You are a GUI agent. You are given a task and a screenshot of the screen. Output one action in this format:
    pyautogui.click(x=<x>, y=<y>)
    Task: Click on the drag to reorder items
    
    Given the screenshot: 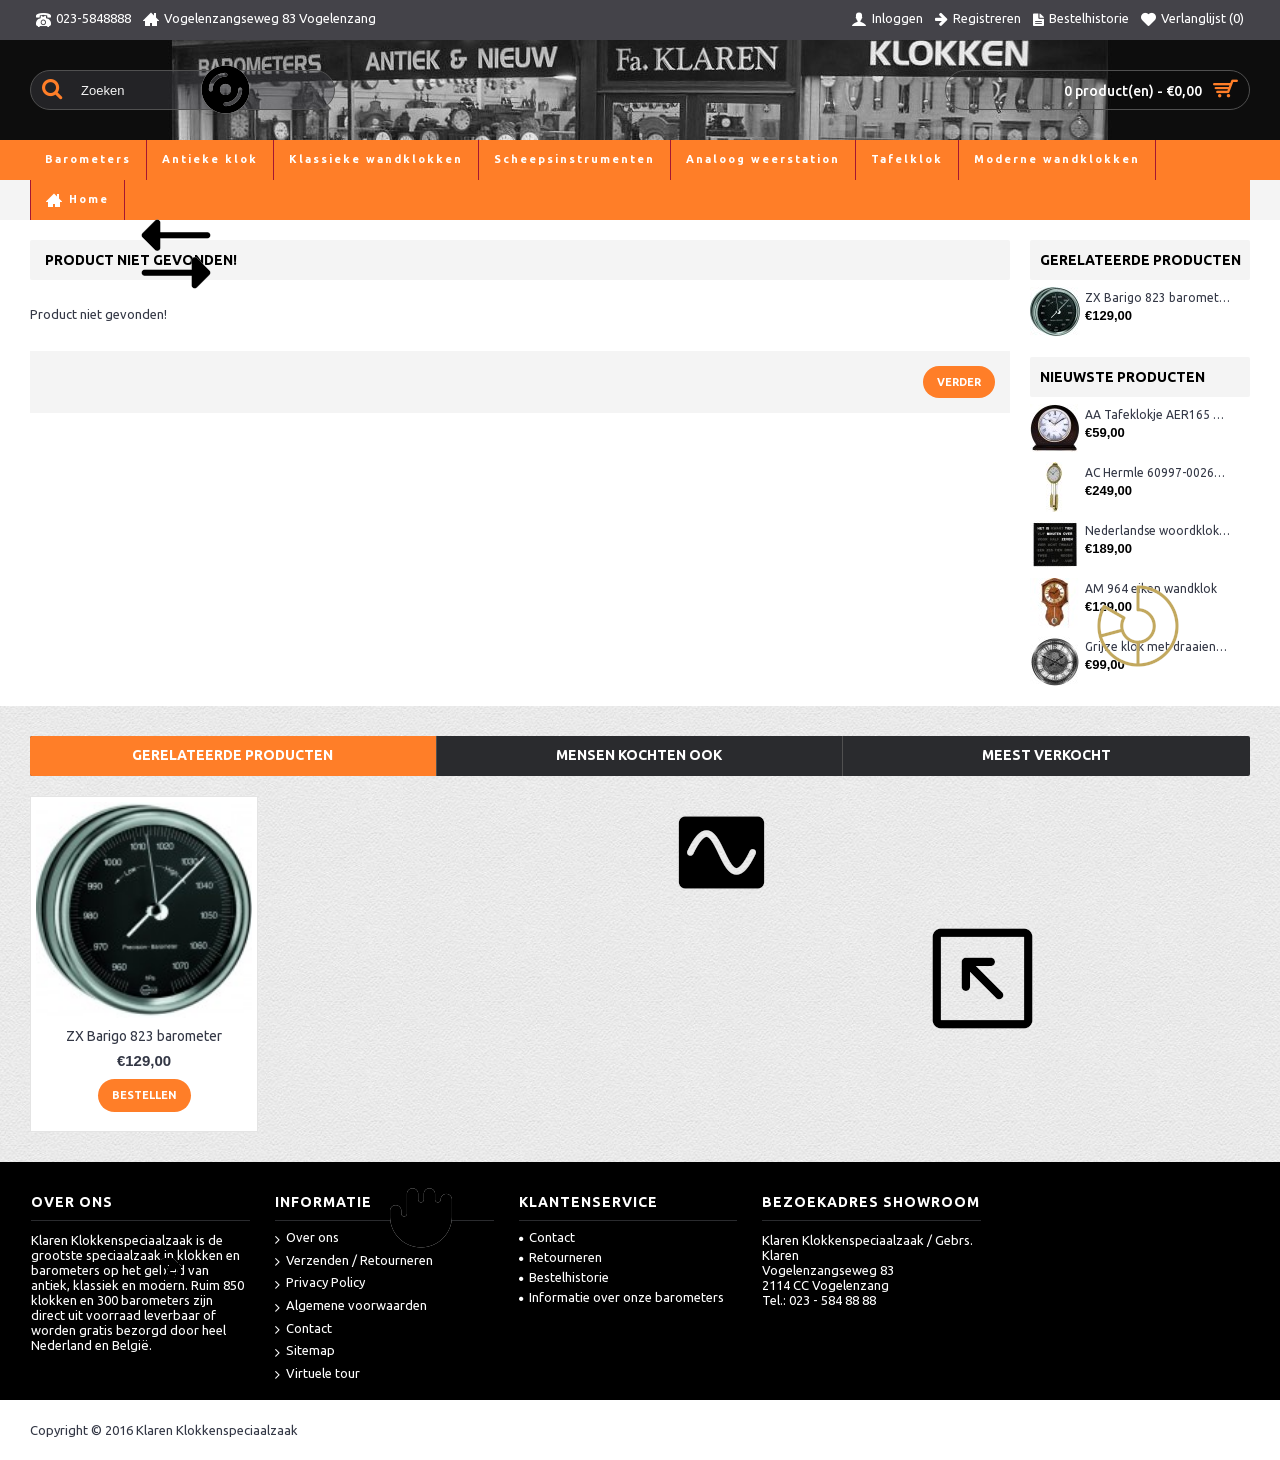 What is the action you would take?
    pyautogui.click(x=421, y=1208)
    